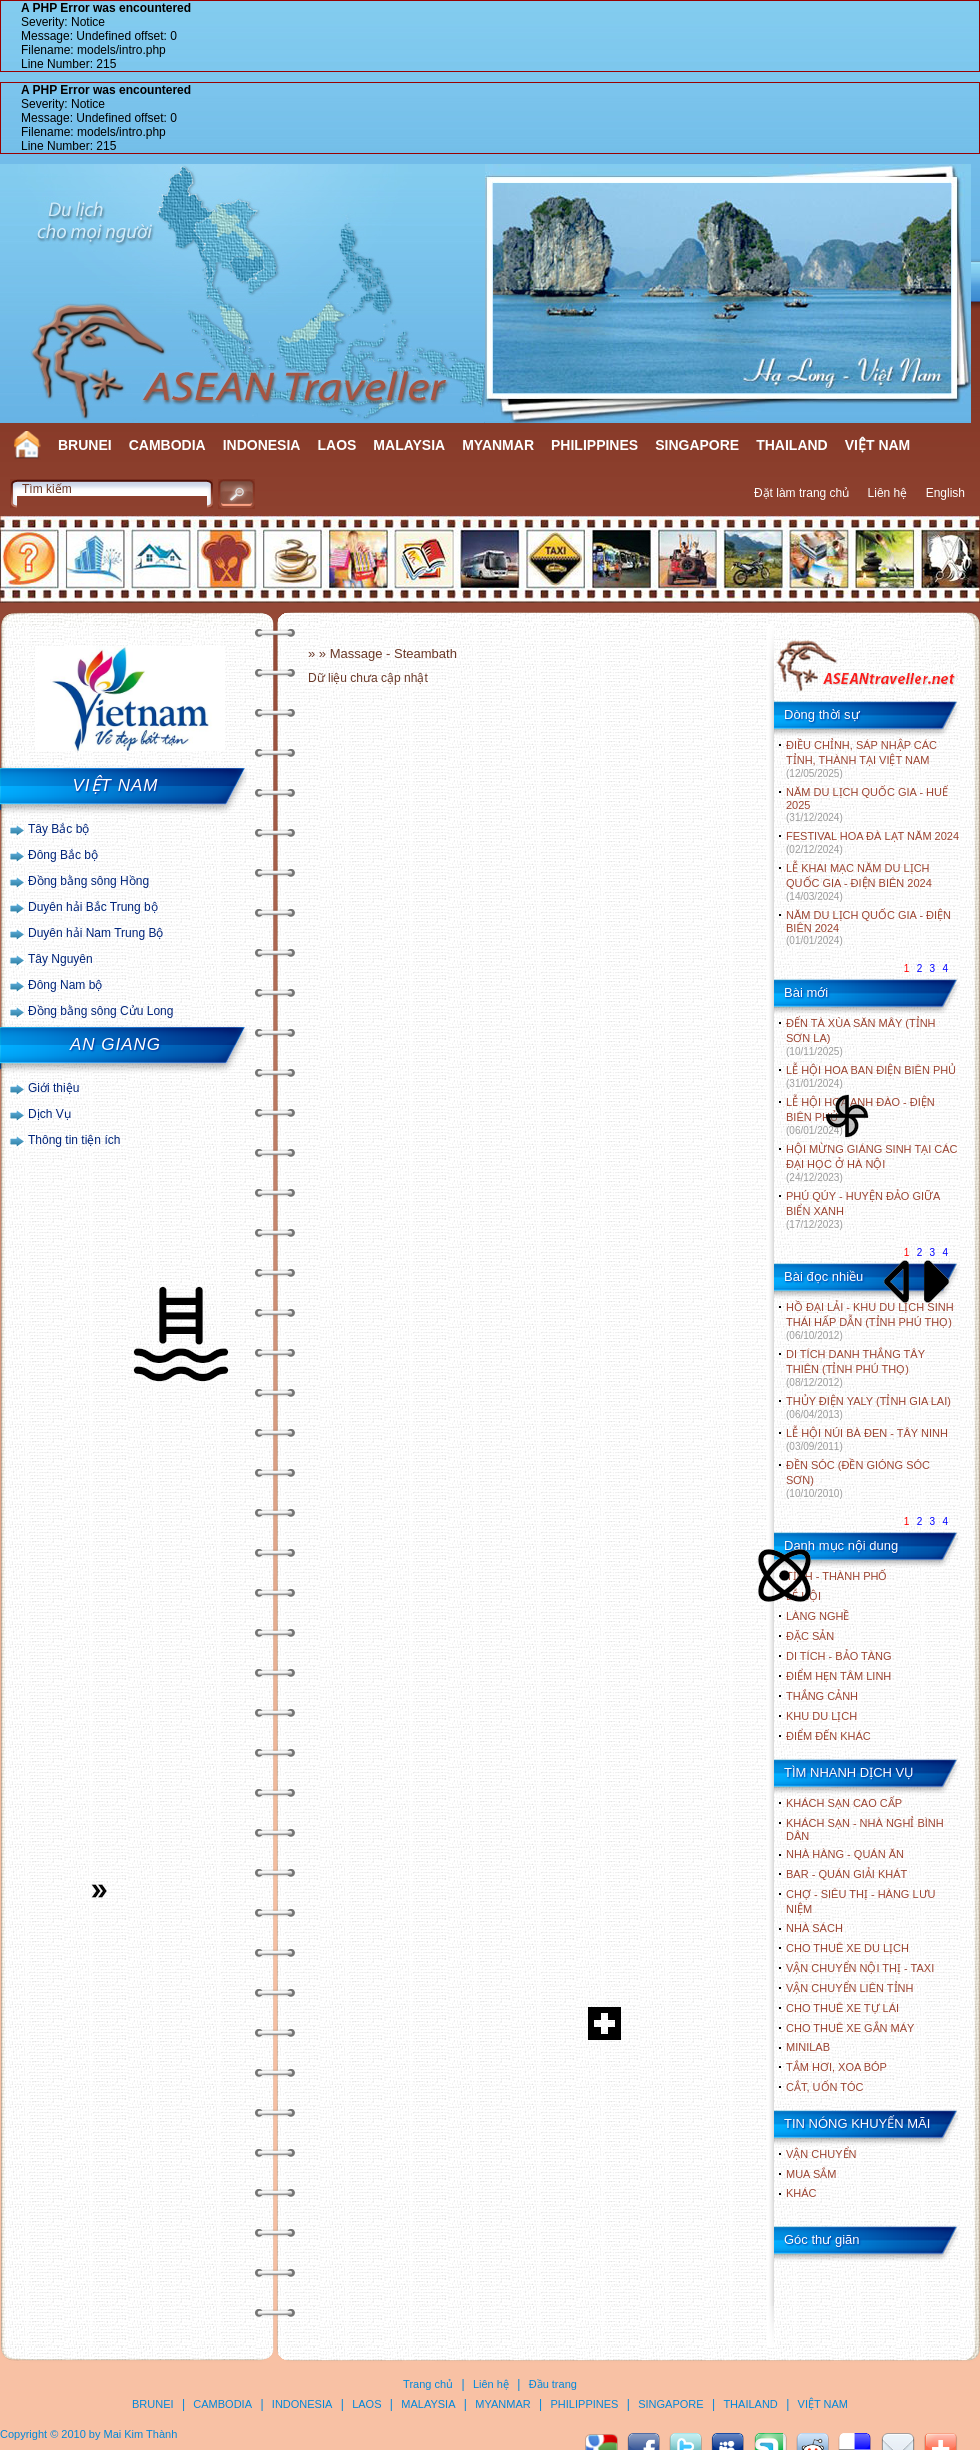  I want to click on access toys or games section, so click(847, 1116).